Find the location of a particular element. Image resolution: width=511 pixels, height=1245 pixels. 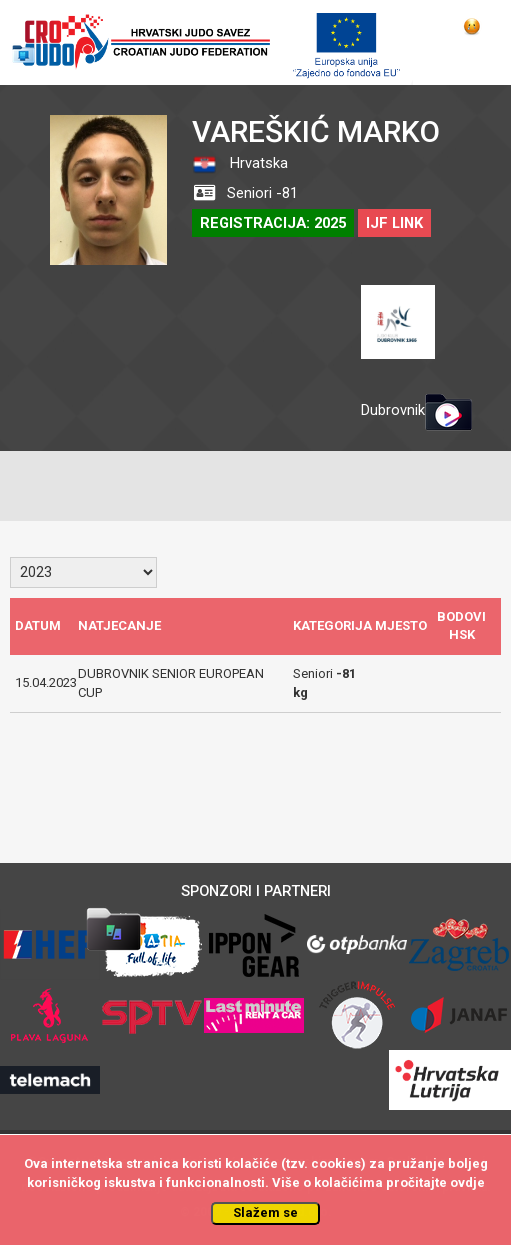

open folder containing Microsoft Mitra or telephony files is located at coordinates (23, 54).